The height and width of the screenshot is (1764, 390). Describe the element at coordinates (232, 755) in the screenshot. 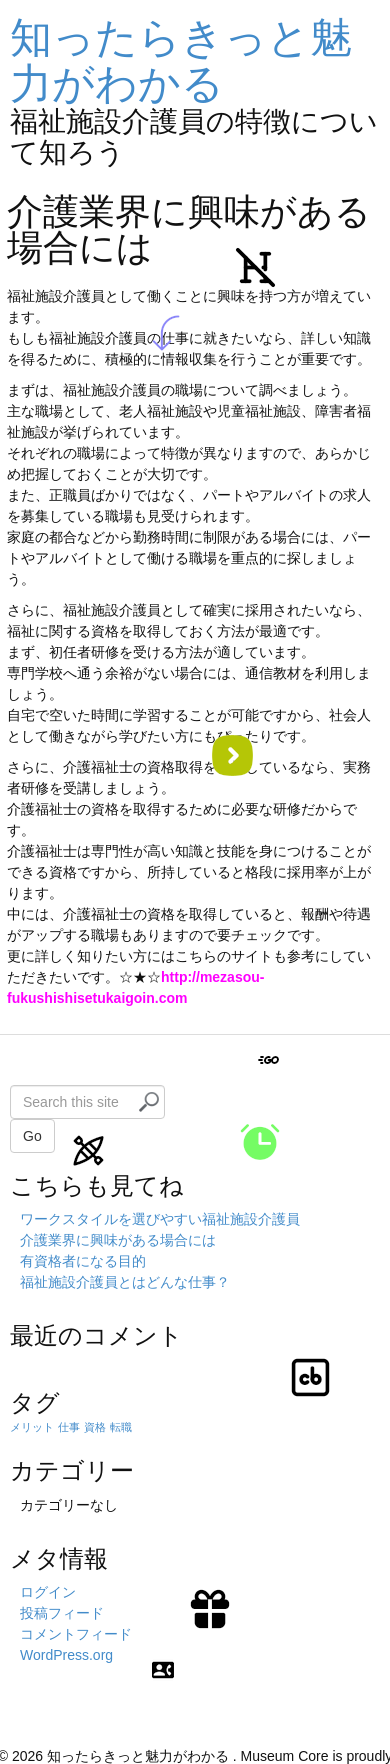

I see `go to next item or step` at that location.